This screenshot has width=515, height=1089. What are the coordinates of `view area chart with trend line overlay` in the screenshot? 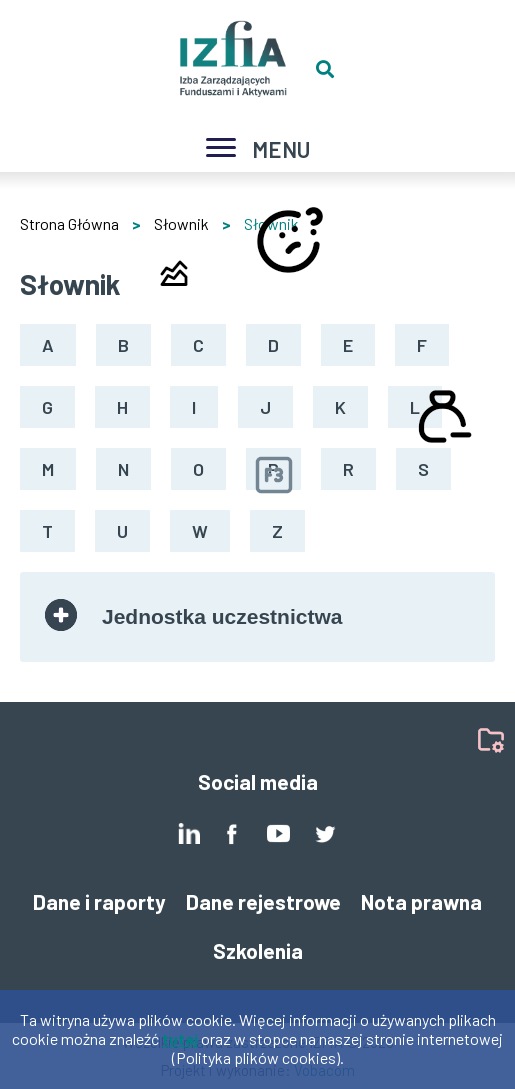 It's located at (174, 274).